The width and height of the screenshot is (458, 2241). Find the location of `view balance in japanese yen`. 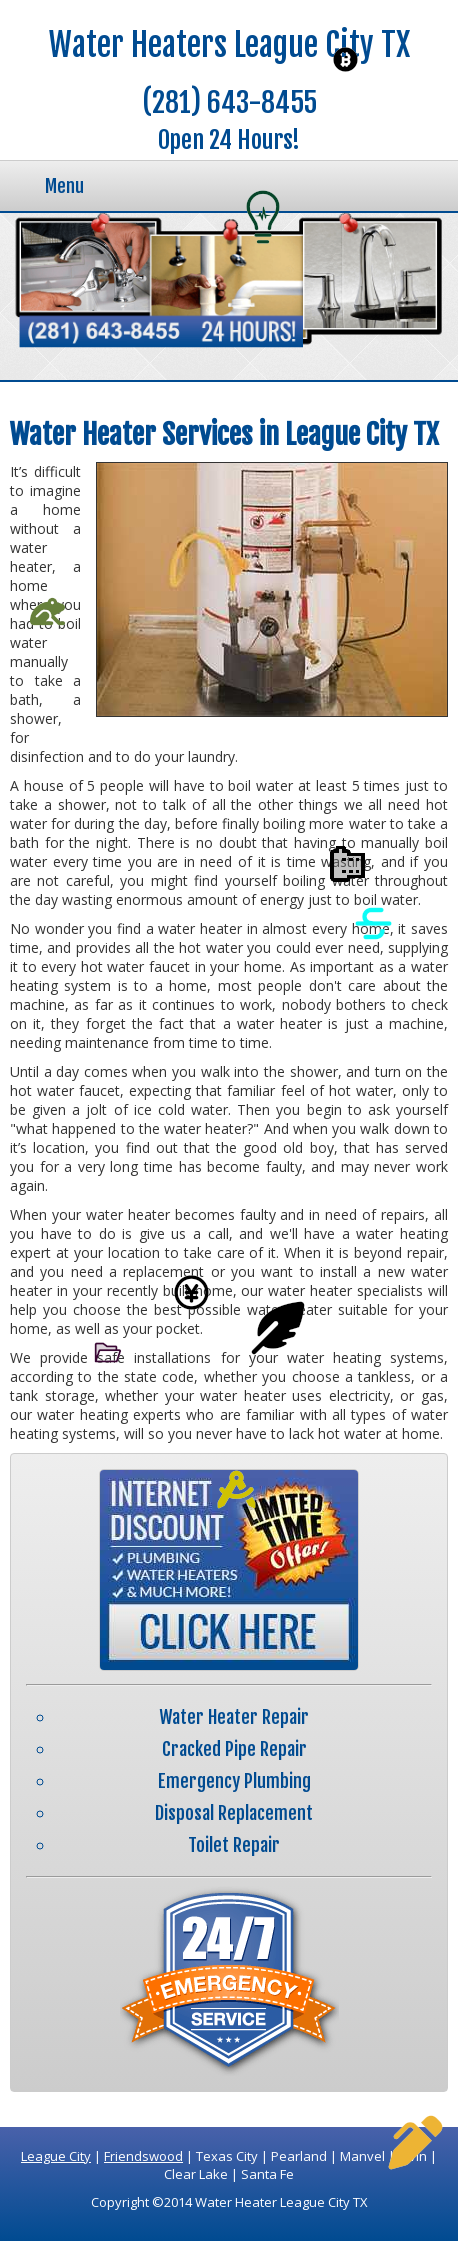

view balance in japanese yen is located at coordinates (191, 1292).